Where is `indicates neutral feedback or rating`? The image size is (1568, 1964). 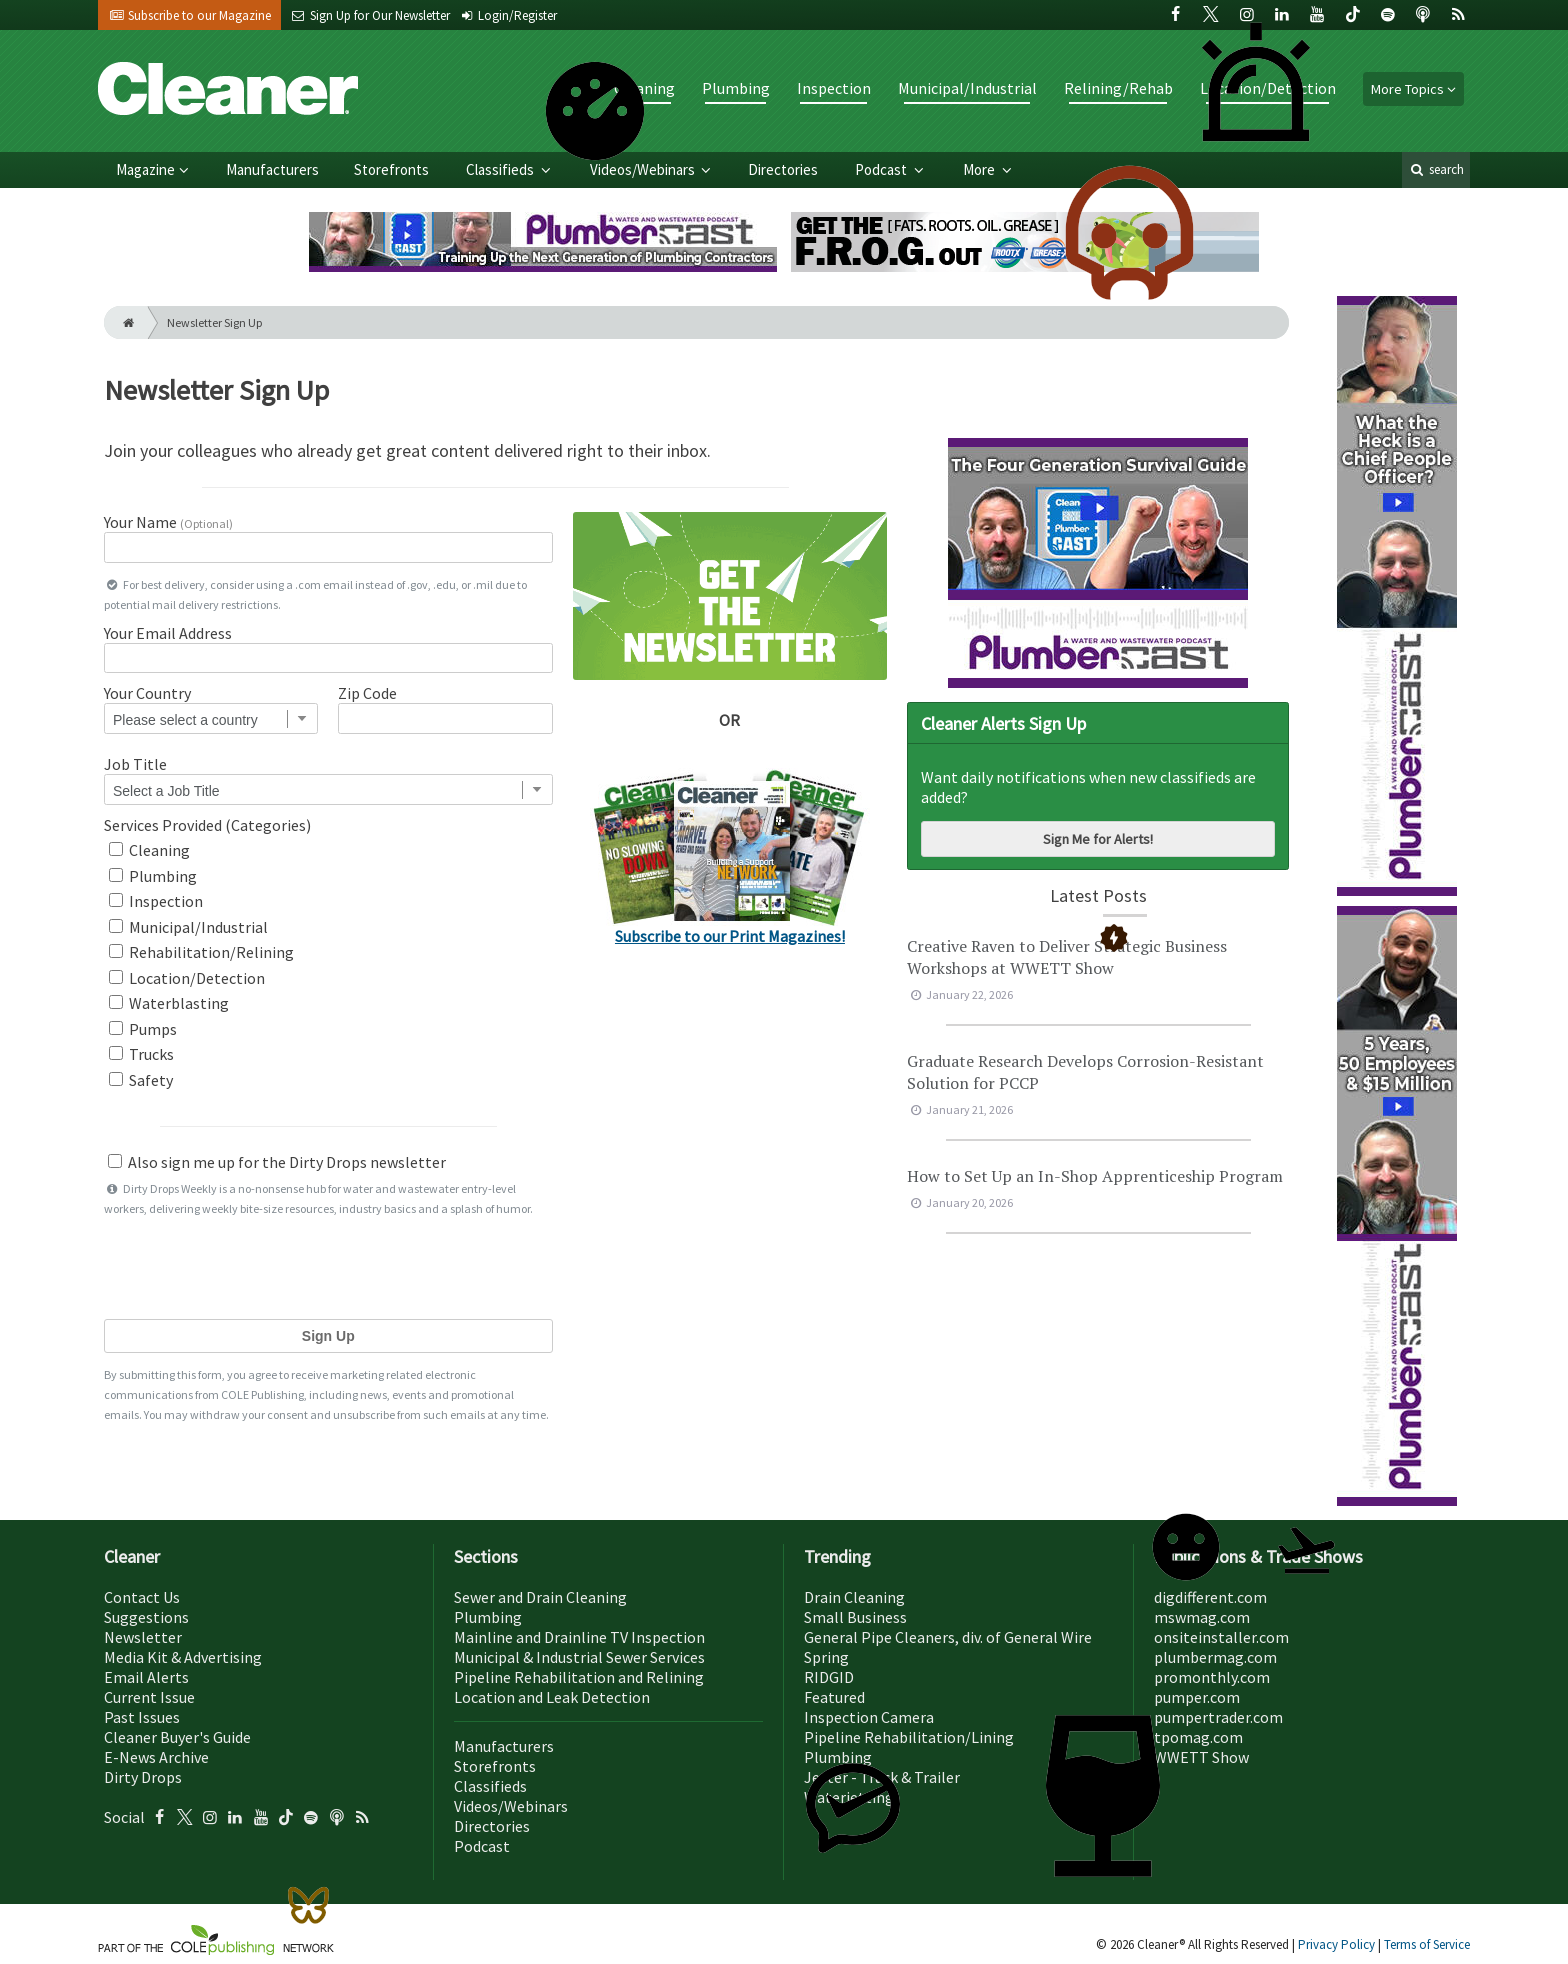
indicates neutral feedback or rating is located at coordinates (1186, 1547).